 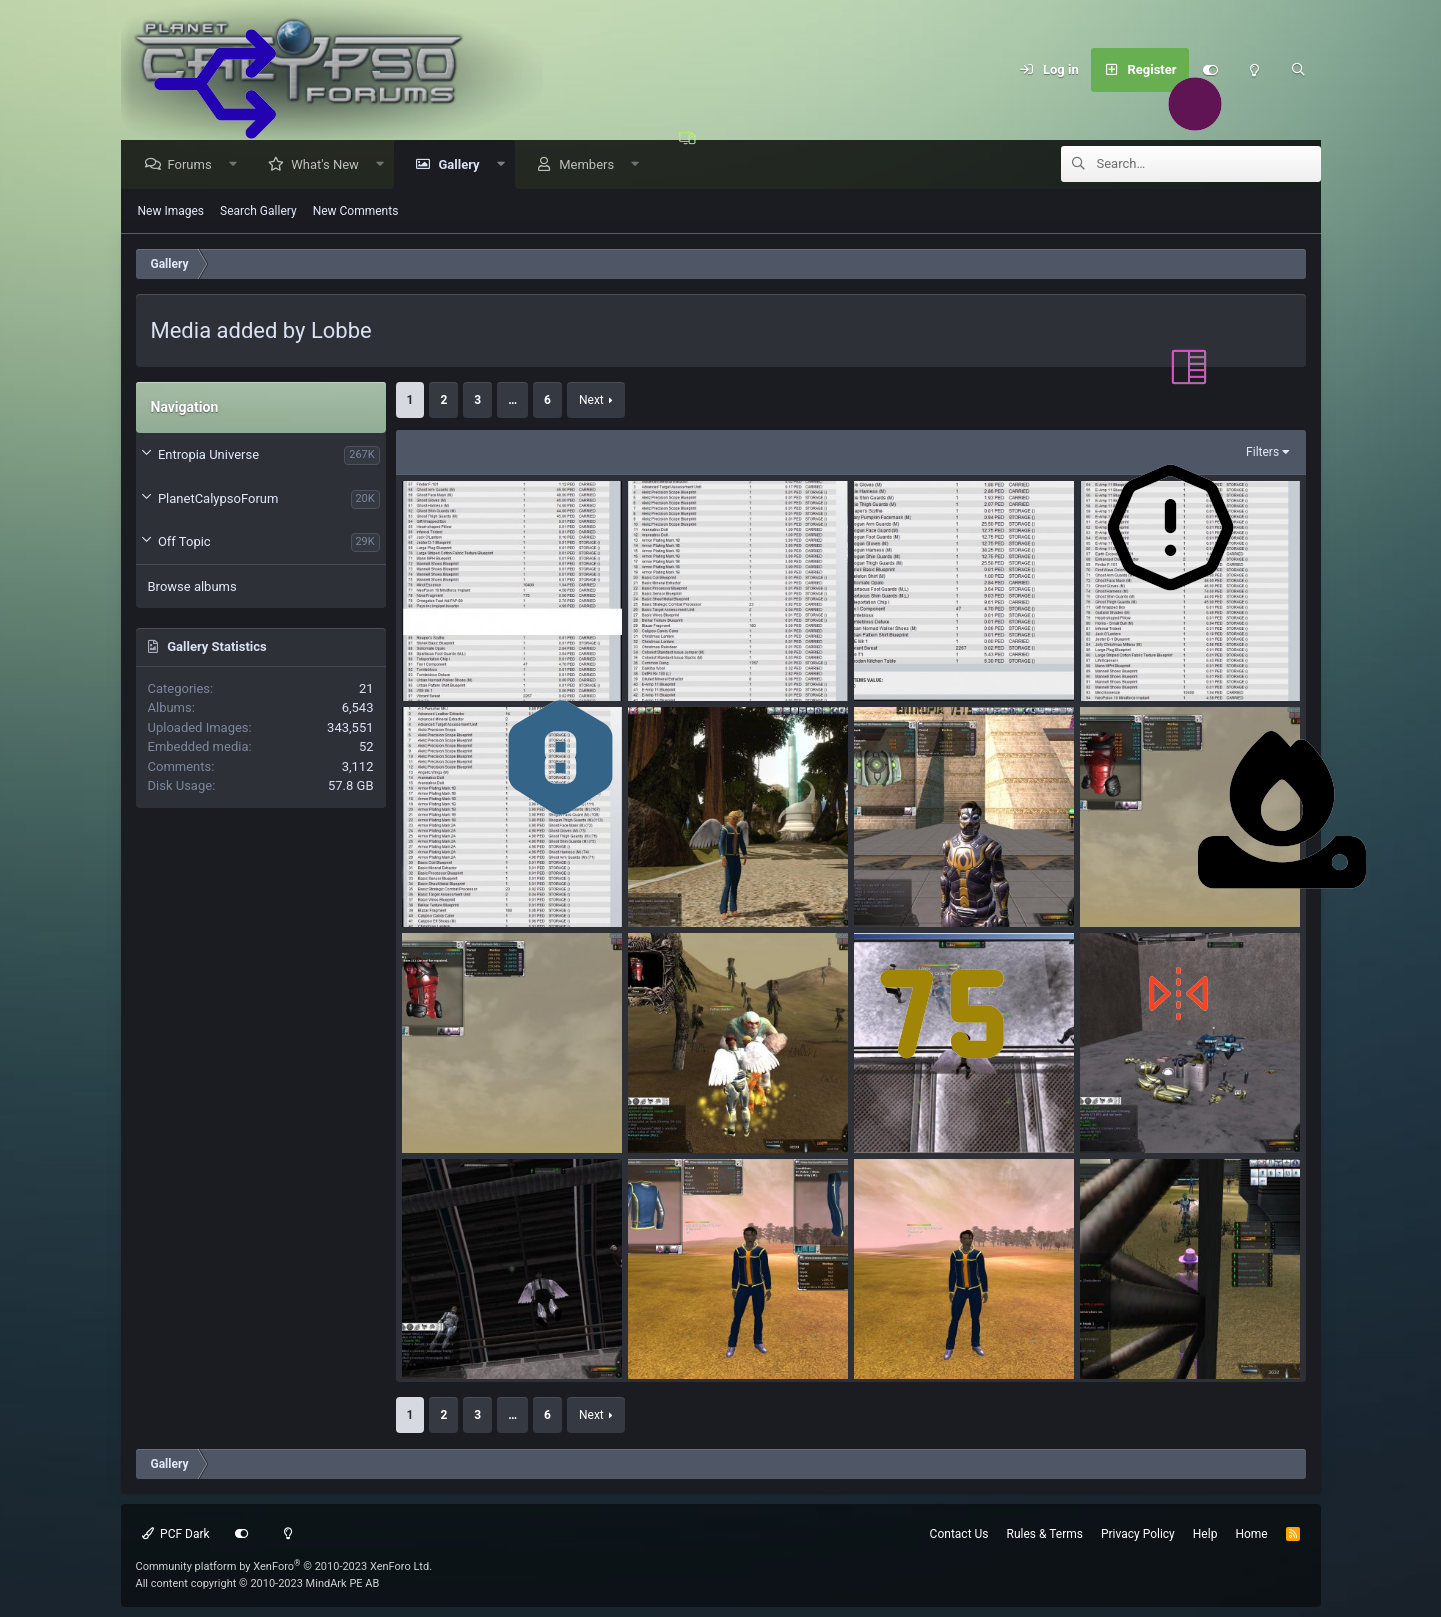 I want to click on access stove or cooking settings, so click(x=1282, y=815).